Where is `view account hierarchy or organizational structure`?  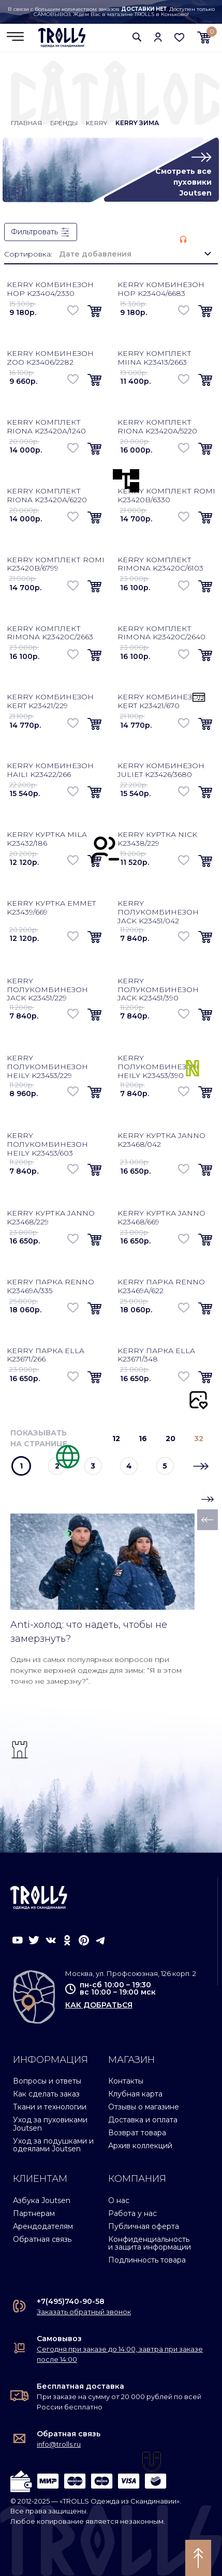
view account hierarchy or organizational structure is located at coordinates (126, 481).